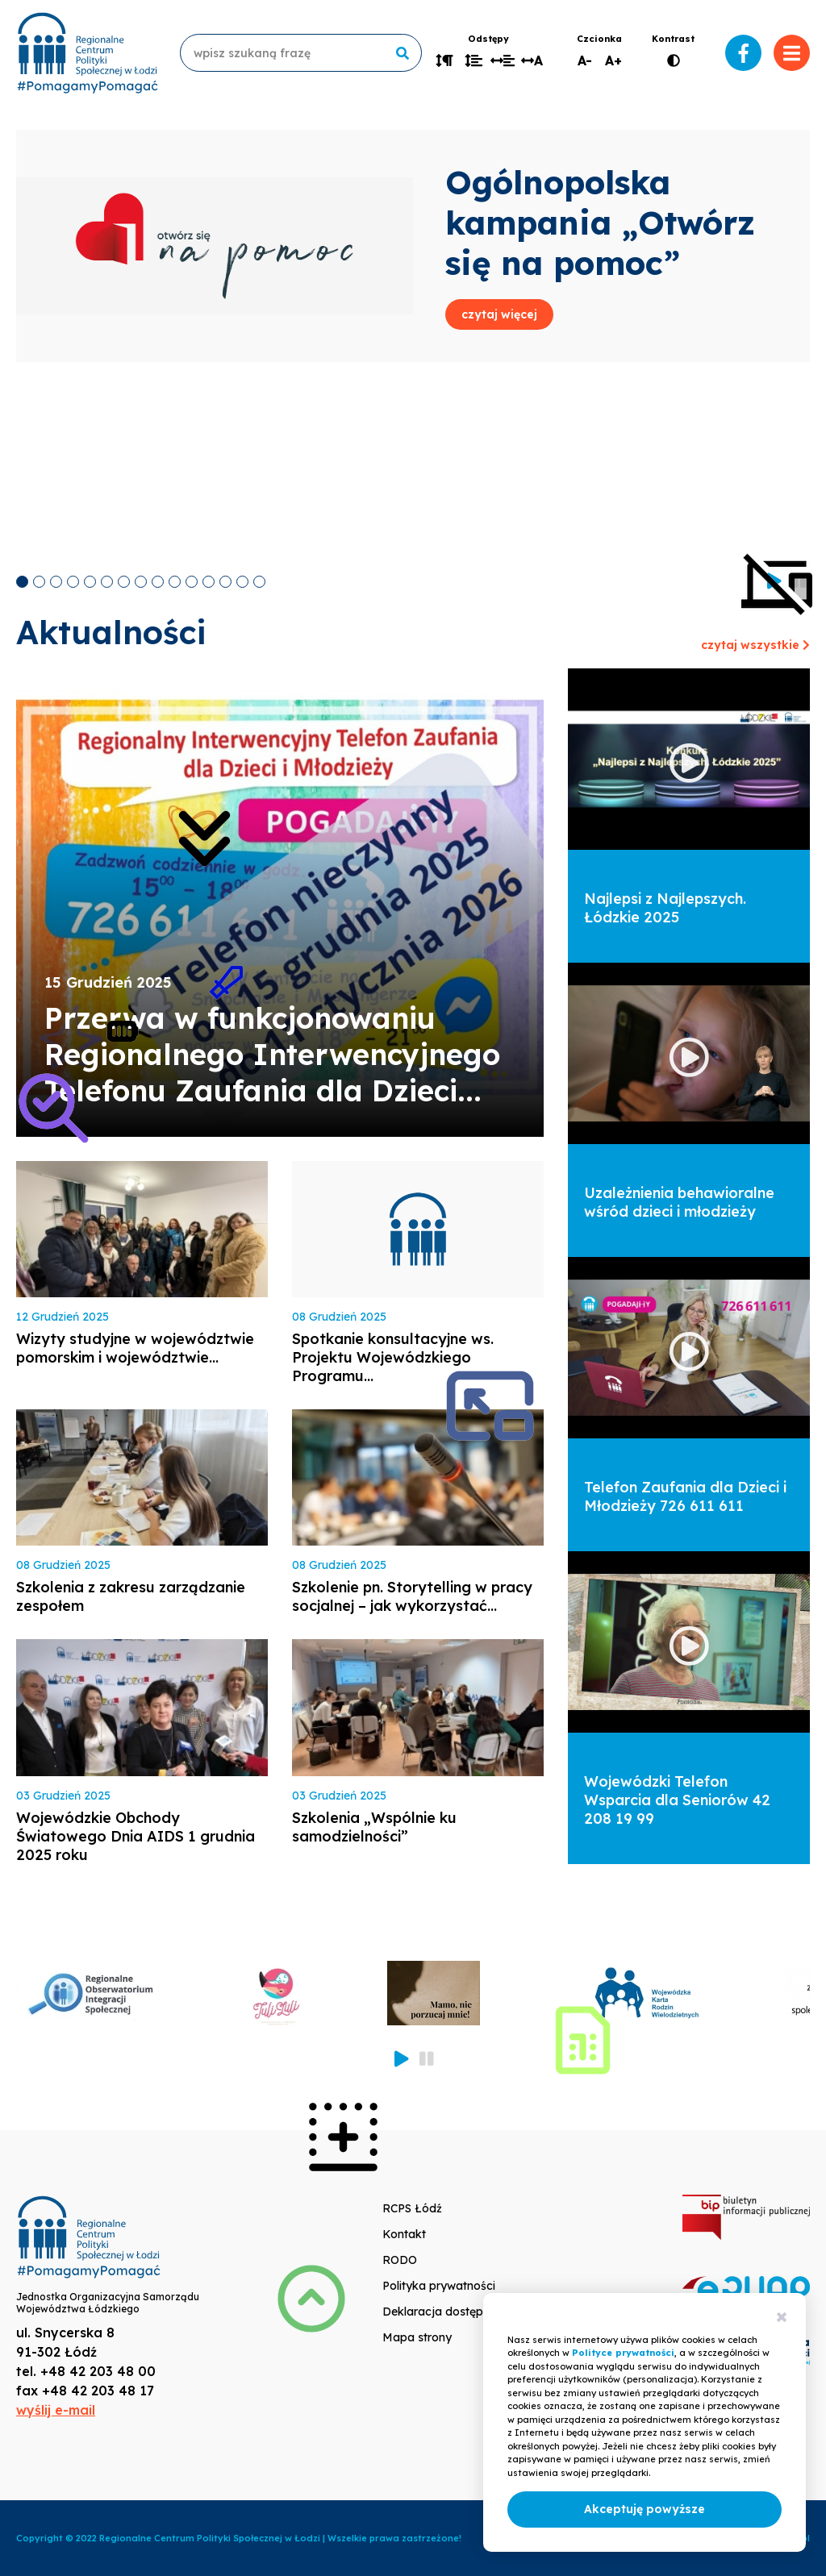 This screenshot has height=2576, width=826. Describe the element at coordinates (53, 1108) in the screenshot. I see `confirm search results` at that location.